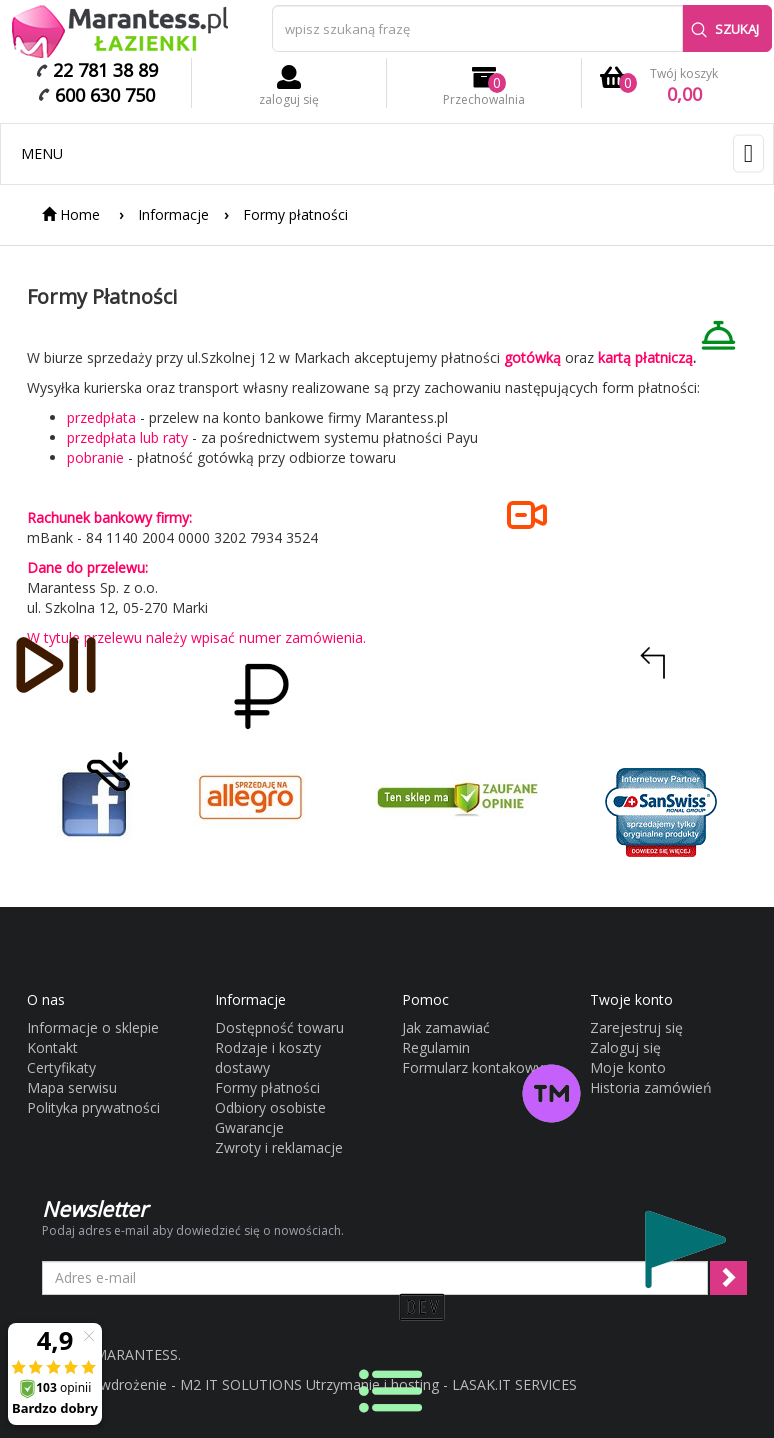 Image resolution: width=774 pixels, height=1438 pixels. What do you see at coordinates (527, 515) in the screenshot?
I see `remove video from playlist or queue` at bounding box center [527, 515].